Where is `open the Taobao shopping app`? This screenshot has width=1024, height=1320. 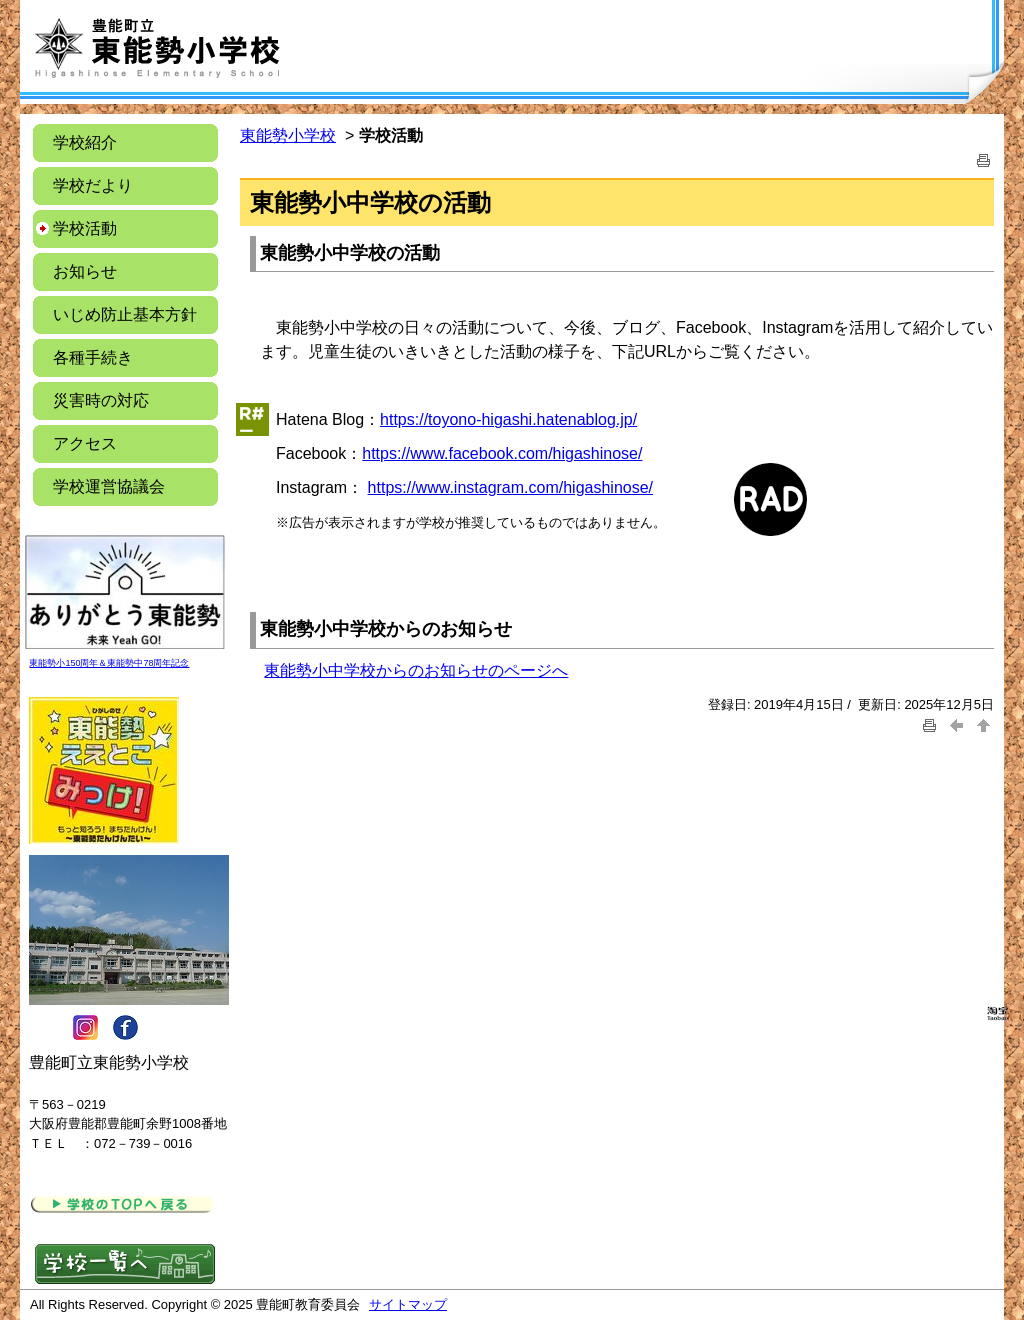
open the Taobao shopping app is located at coordinates (997, 1013).